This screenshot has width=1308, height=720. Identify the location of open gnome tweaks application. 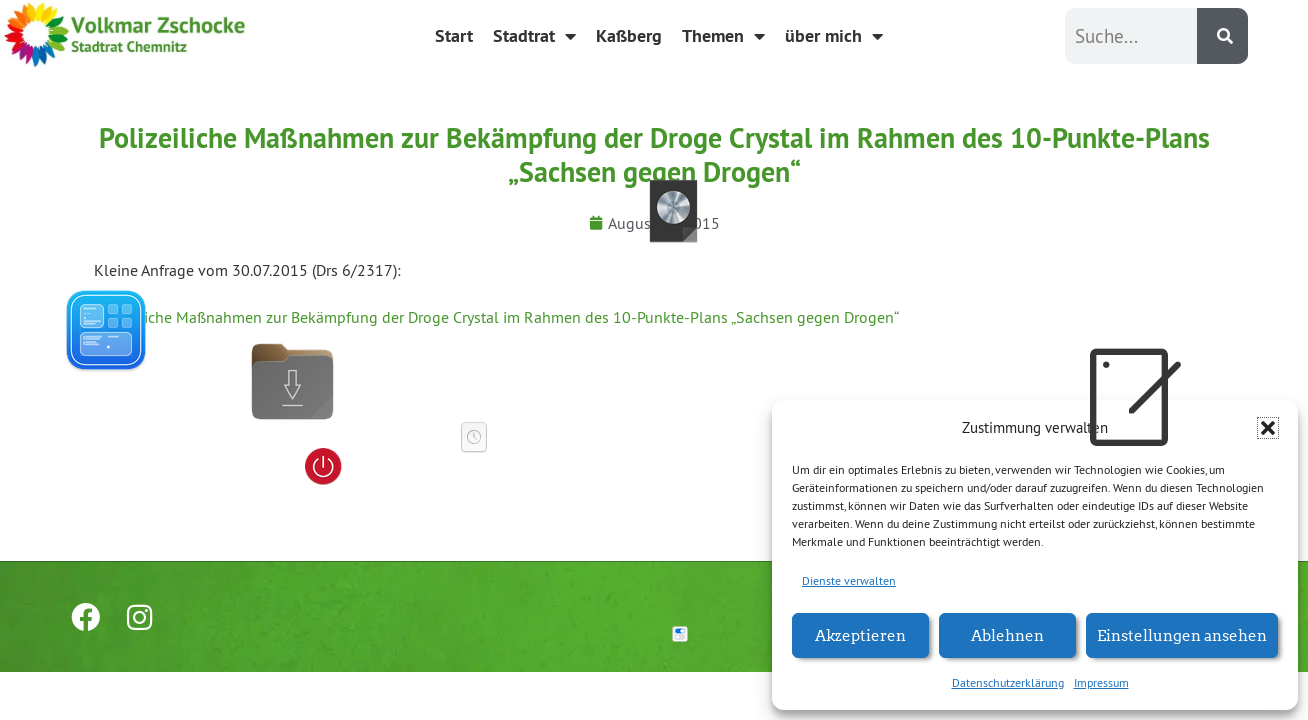
(680, 634).